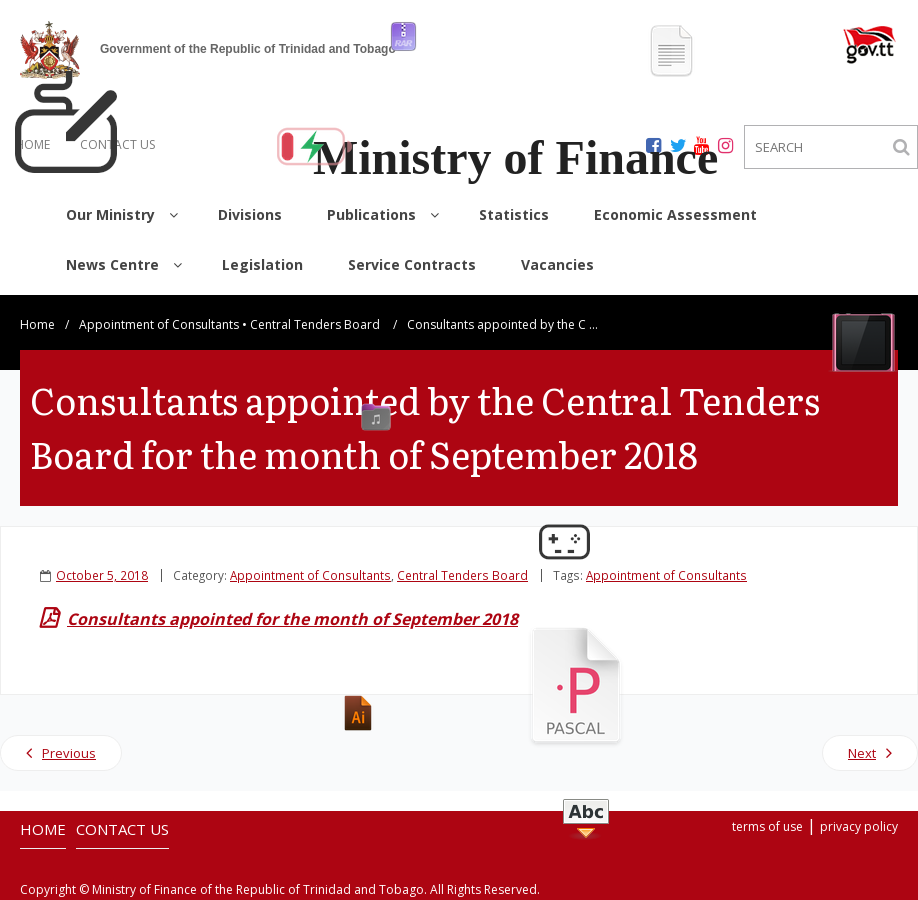  What do you see at coordinates (863, 342) in the screenshot?
I see `iPod nano device in pink` at bounding box center [863, 342].